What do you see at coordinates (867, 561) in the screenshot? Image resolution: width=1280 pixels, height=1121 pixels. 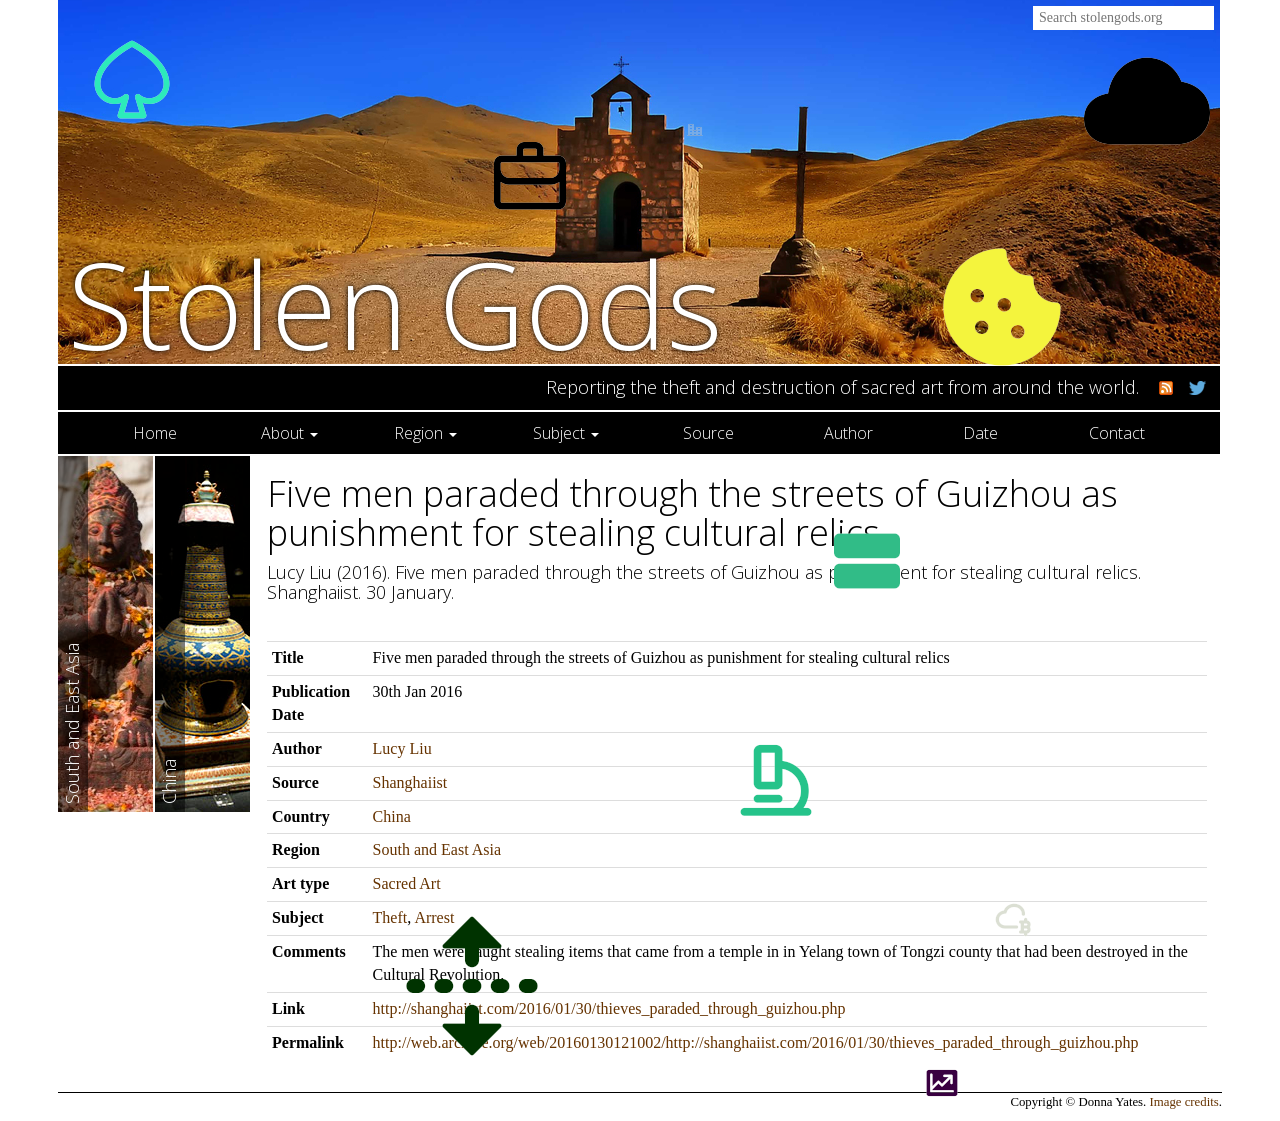 I see `switch to row layout view` at bounding box center [867, 561].